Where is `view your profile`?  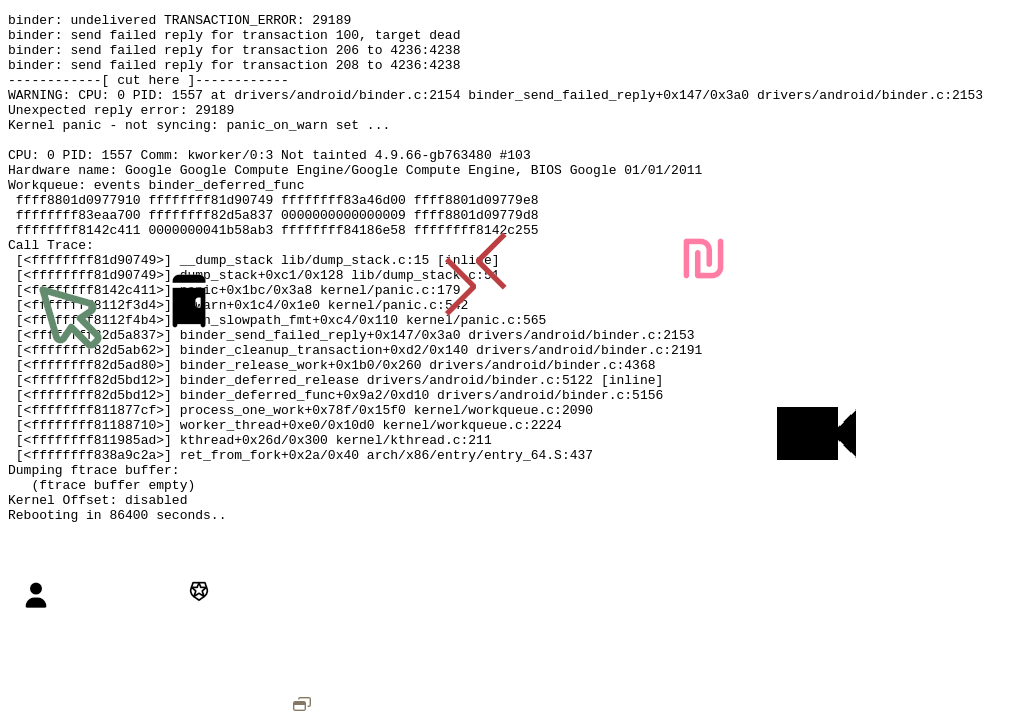 view your profile is located at coordinates (36, 595).